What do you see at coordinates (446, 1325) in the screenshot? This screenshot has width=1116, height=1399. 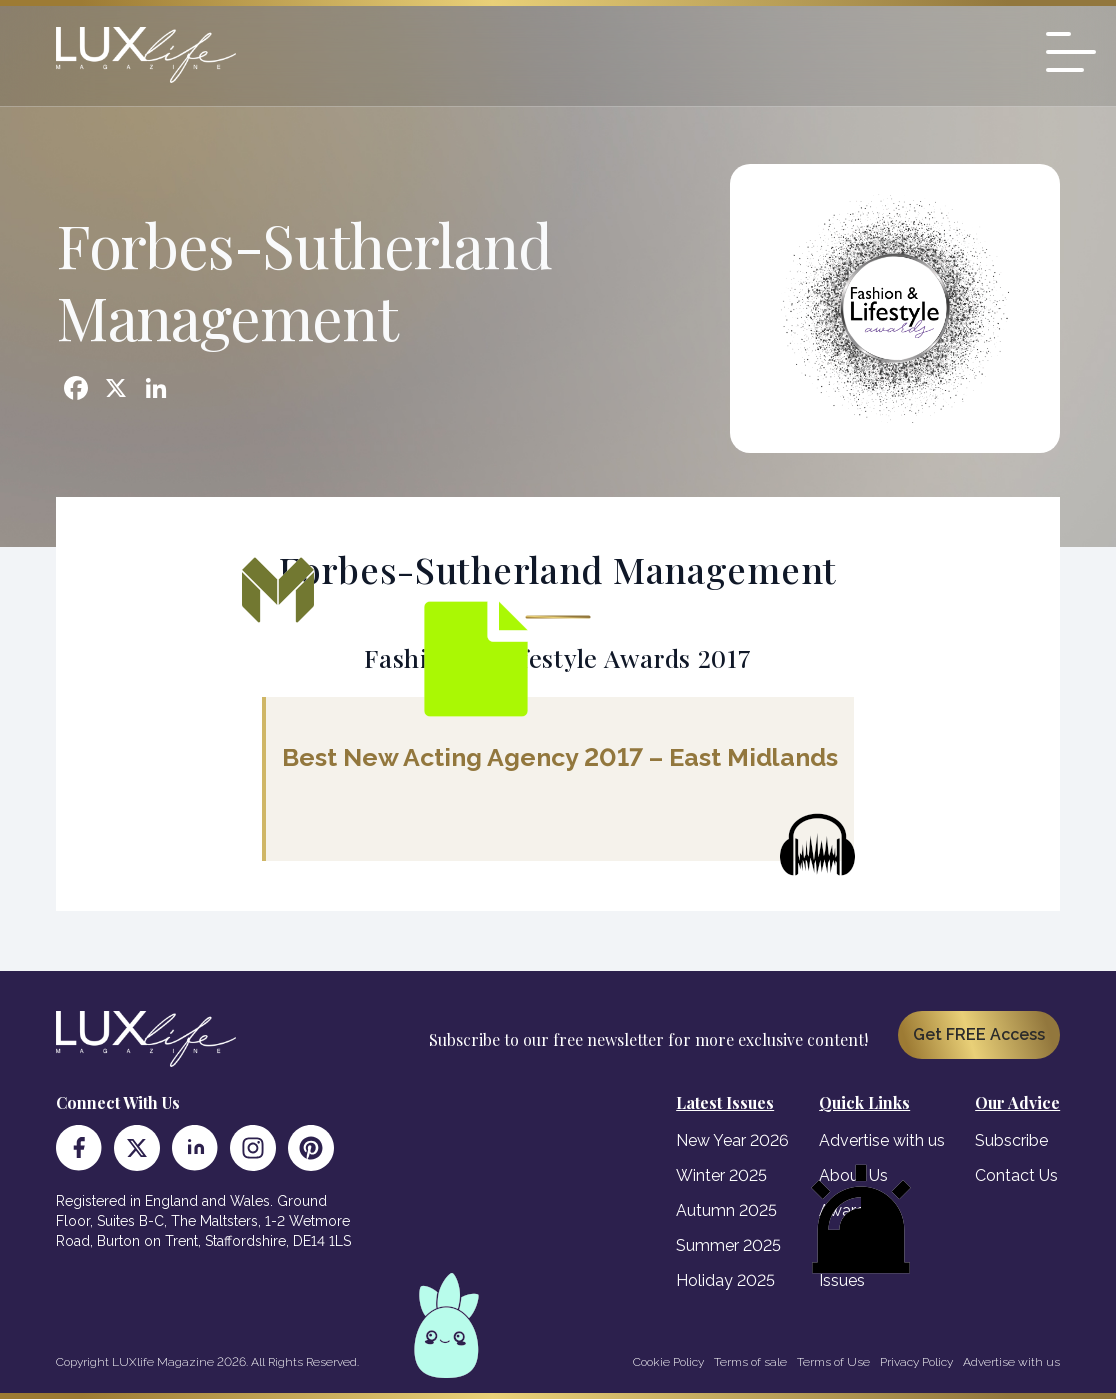 I see `pinia state management library logo` at bounding box center [446, 1325].